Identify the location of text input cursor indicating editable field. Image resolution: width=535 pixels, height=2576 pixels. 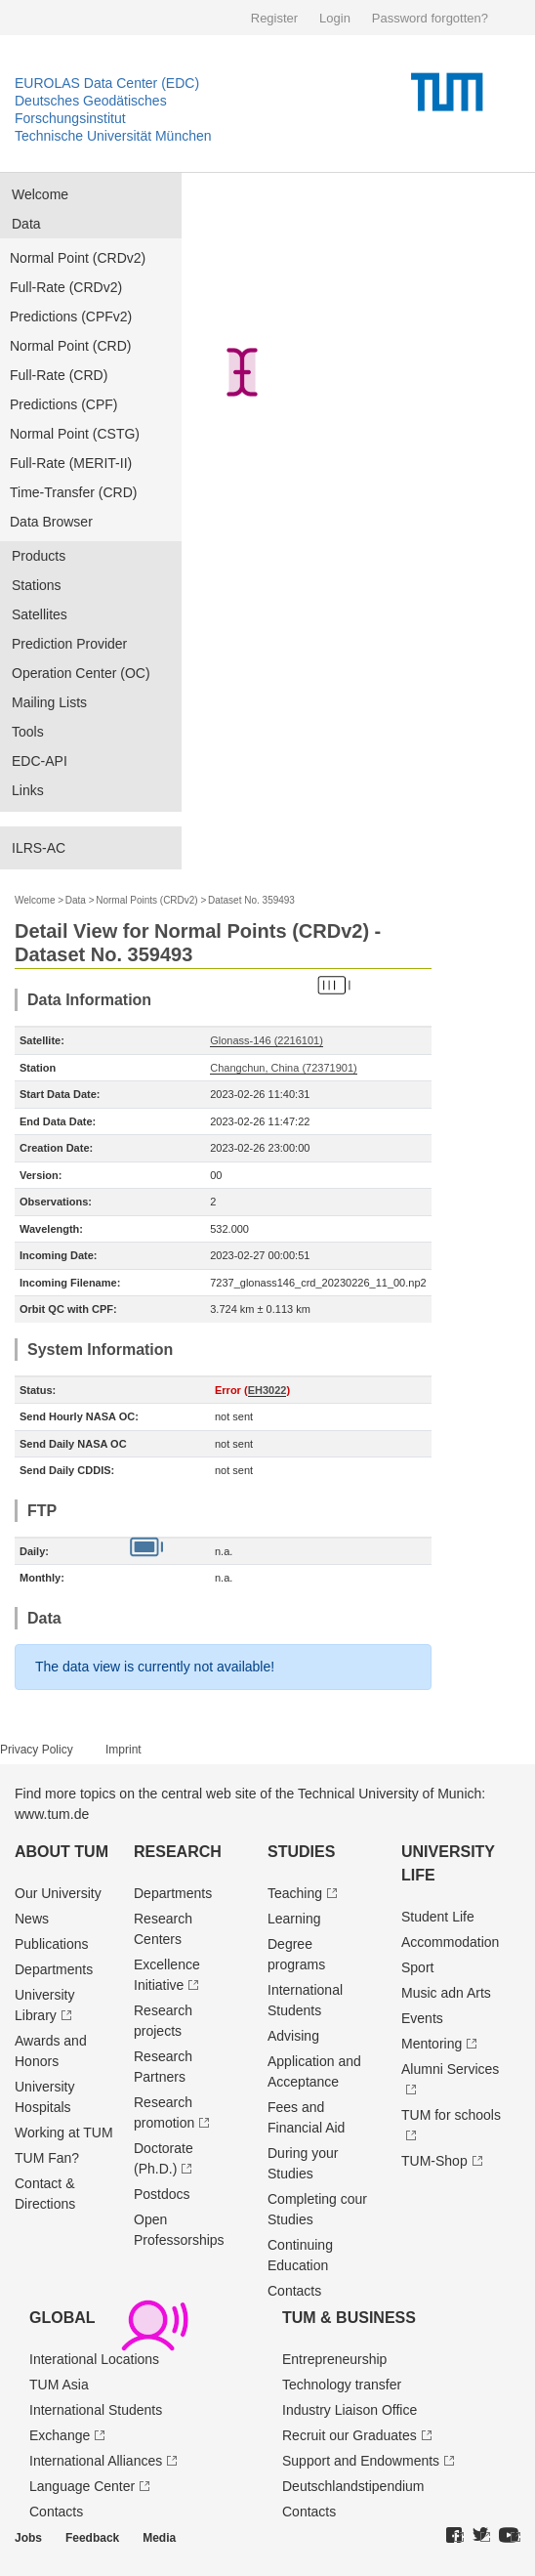
(242, 372).